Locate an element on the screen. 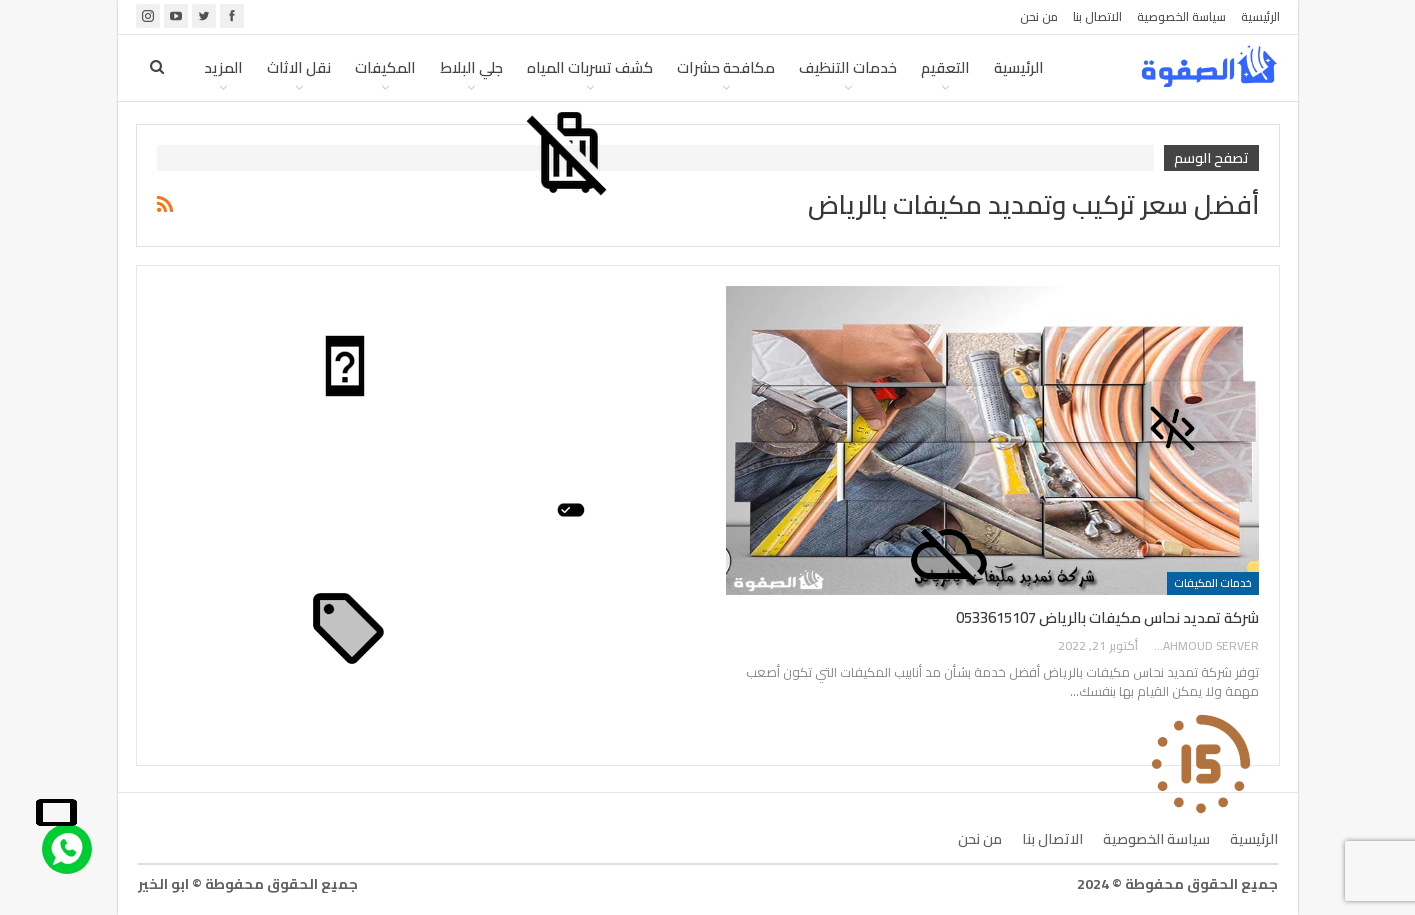  luggage not allowed in this area is located at coordinates (569, 152).